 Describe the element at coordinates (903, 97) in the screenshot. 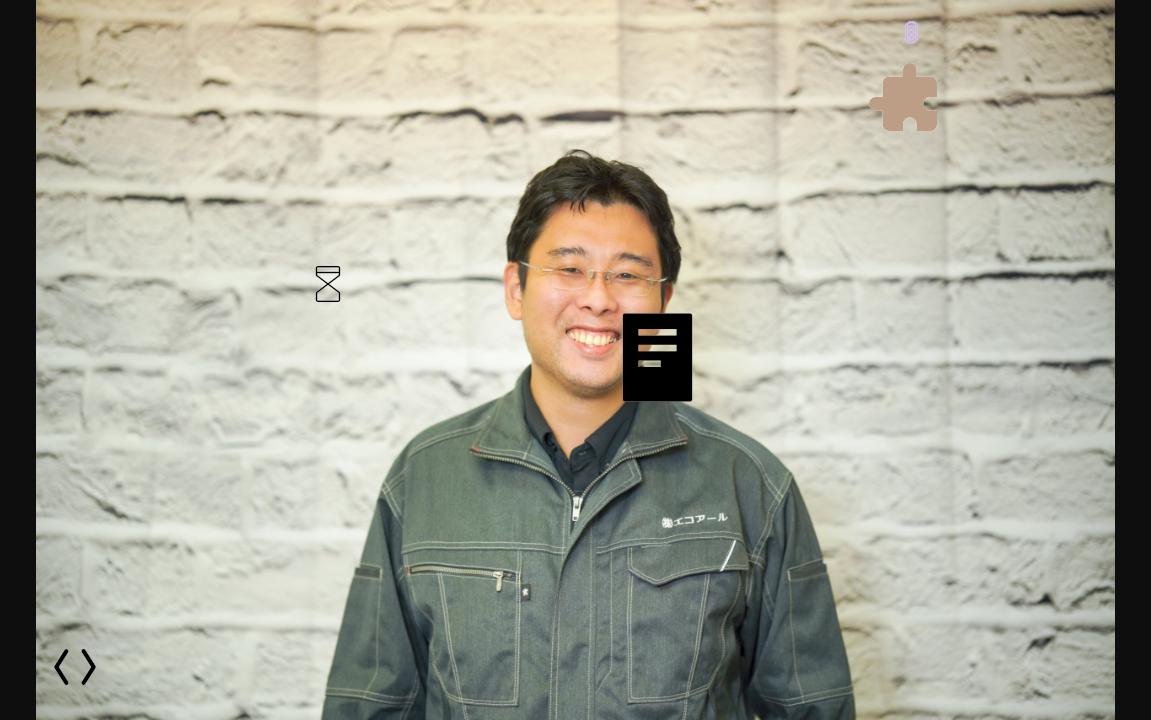

I see `manage plugins or extensions` at that location.